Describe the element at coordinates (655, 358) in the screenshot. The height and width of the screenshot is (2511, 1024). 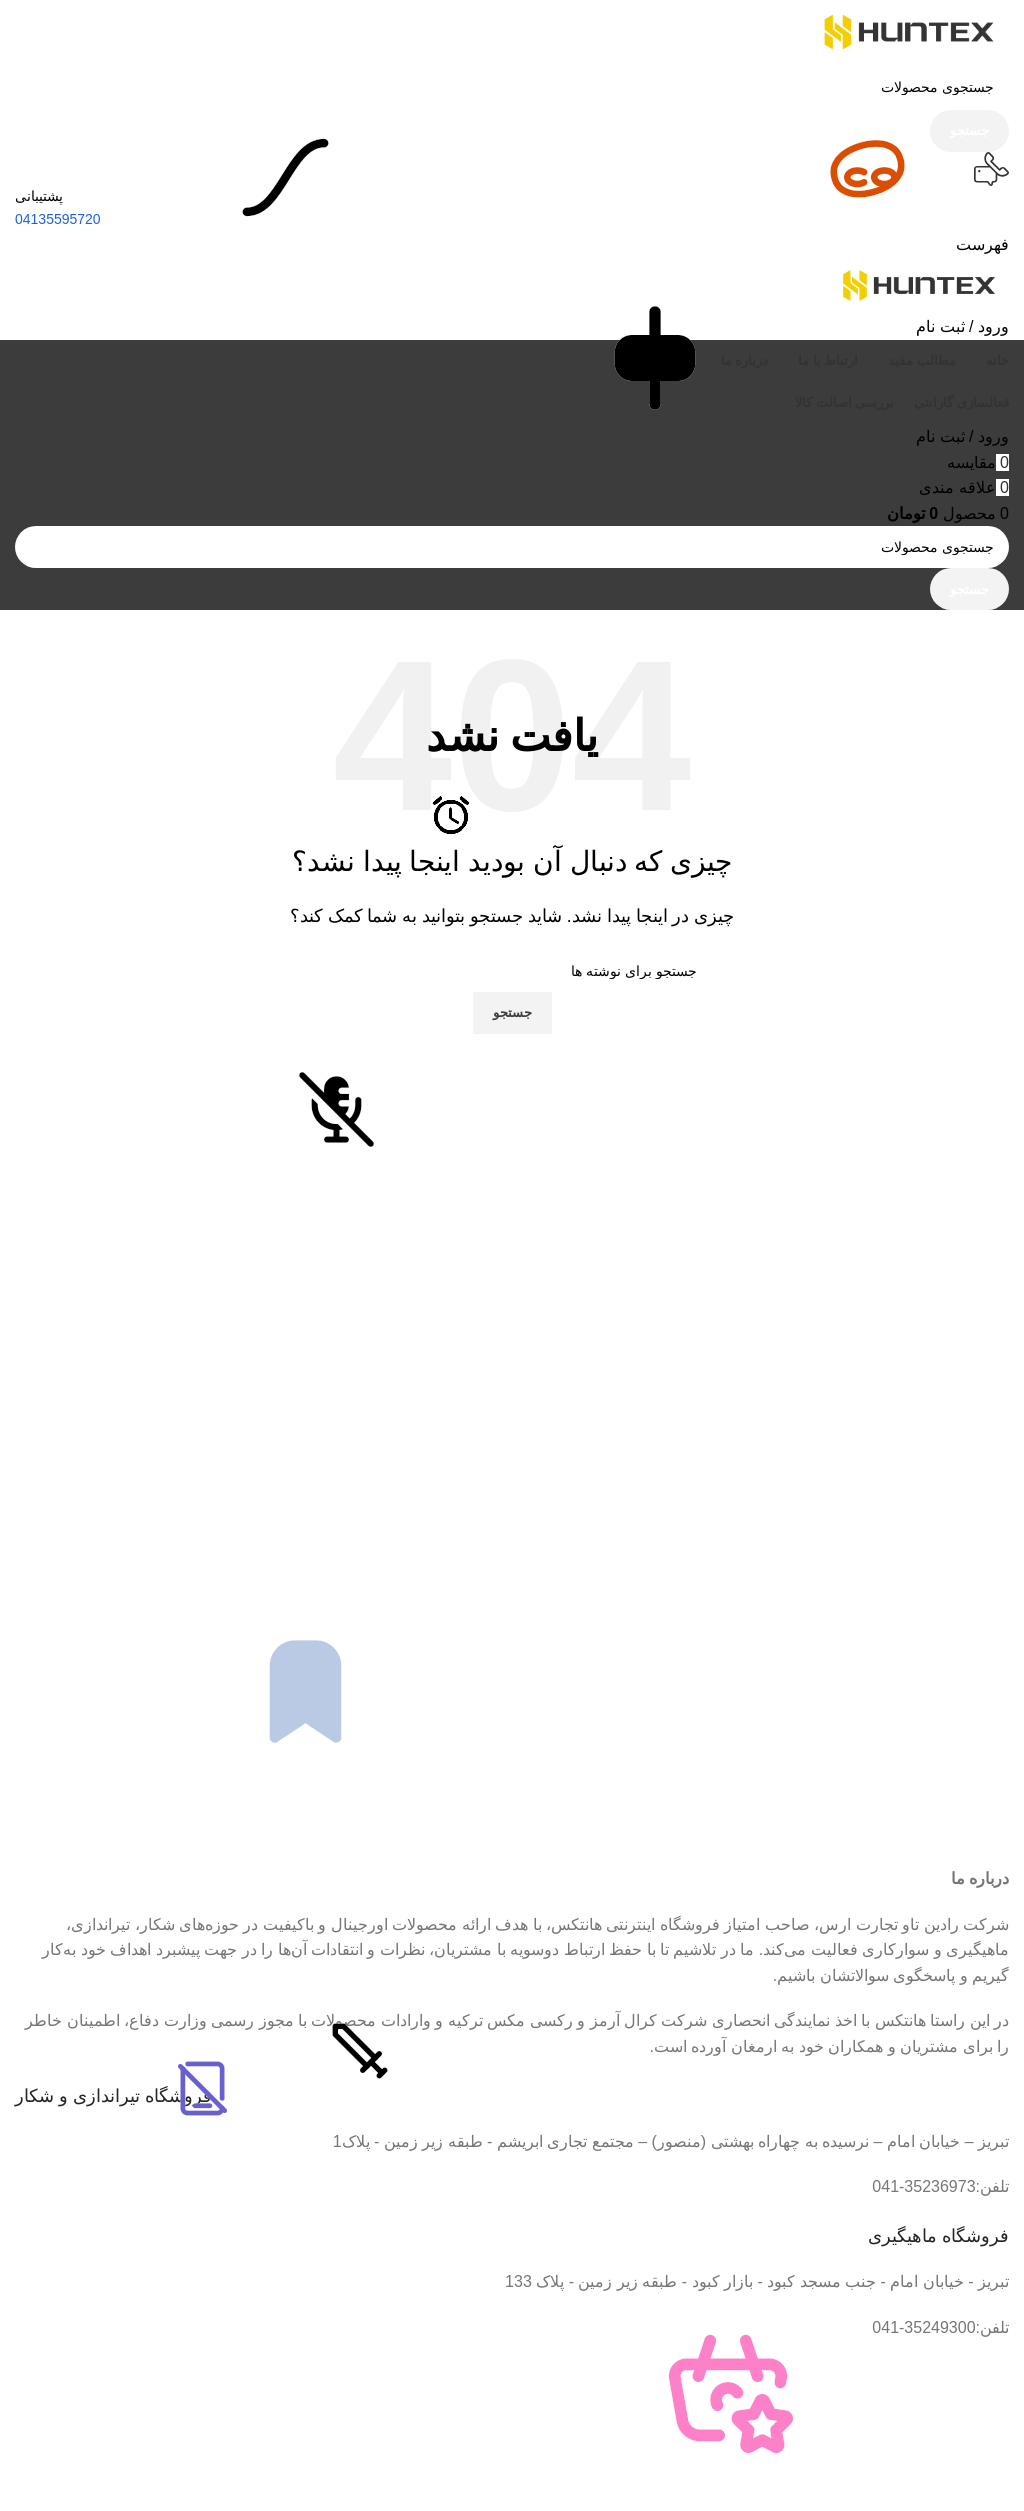
I see `center align content horizontally` at that location.